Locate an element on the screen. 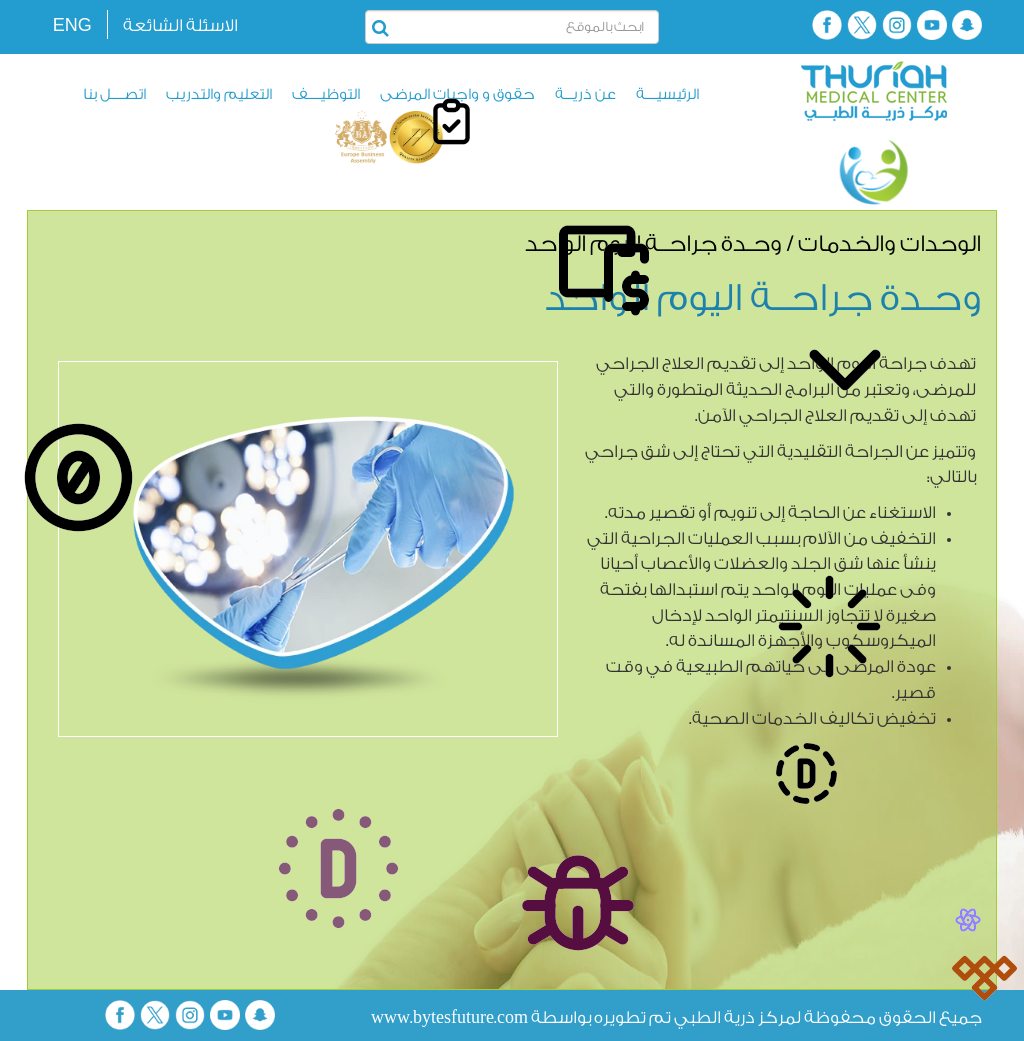  indicates content is public domain (CC0 license) is located at coordinates (78, 477).